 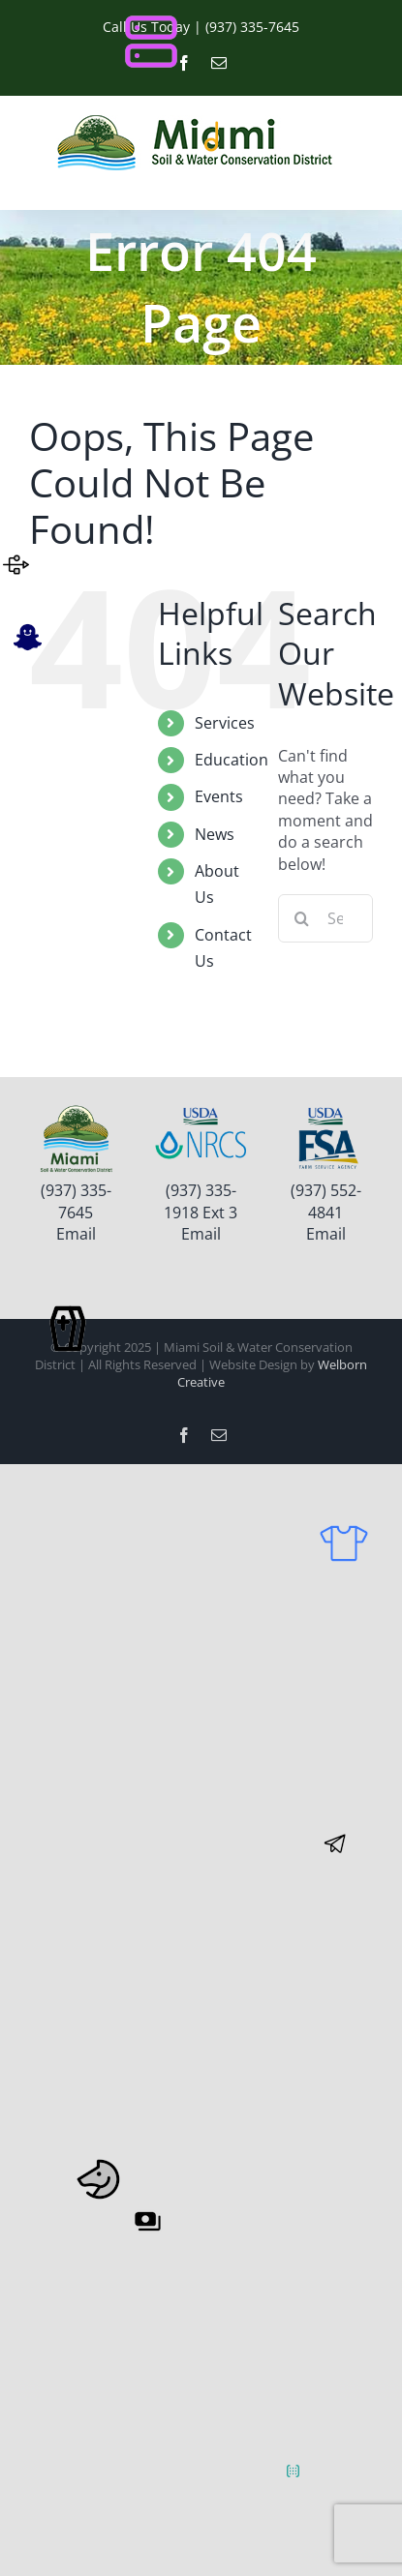 What do you see at coordinates (27, 637) in the screenshot?
I see `open snapchat app` at bounding box center [27, 637].